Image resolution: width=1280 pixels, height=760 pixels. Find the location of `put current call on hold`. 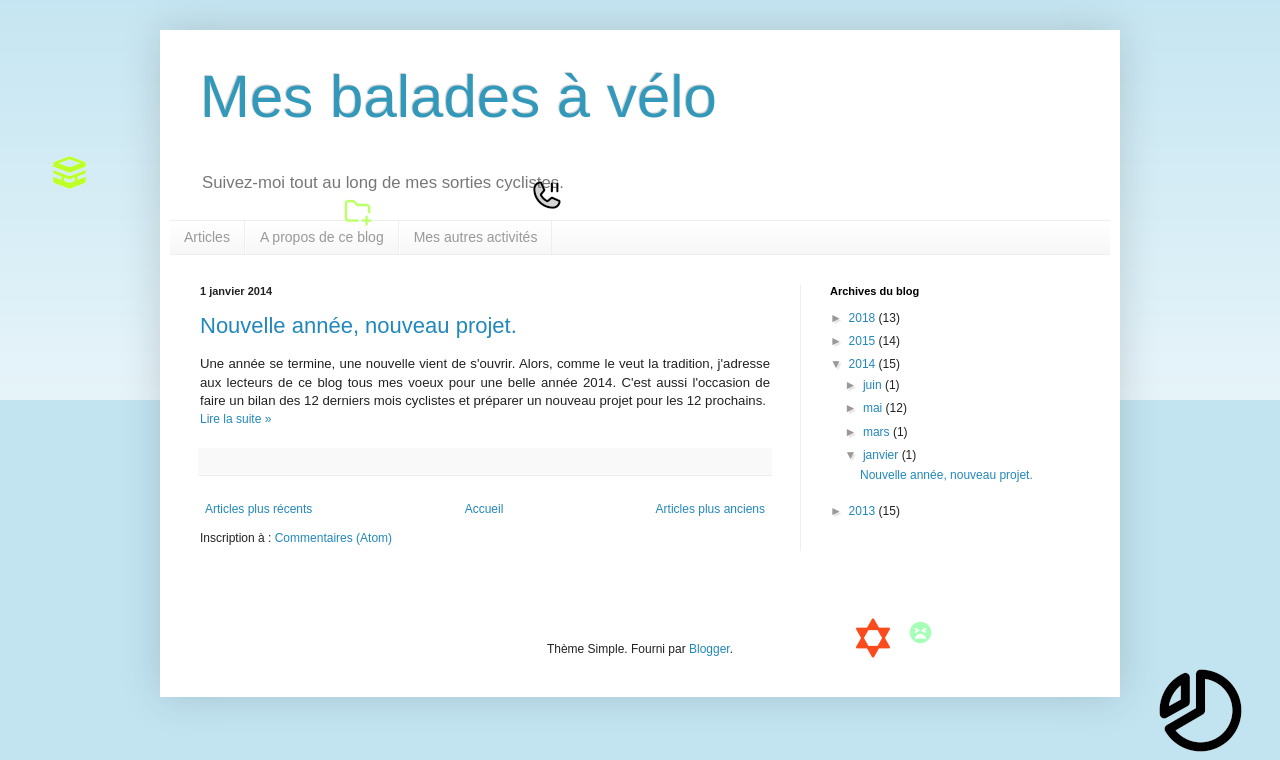

put current call on hold is located at coordinates (547, 194).